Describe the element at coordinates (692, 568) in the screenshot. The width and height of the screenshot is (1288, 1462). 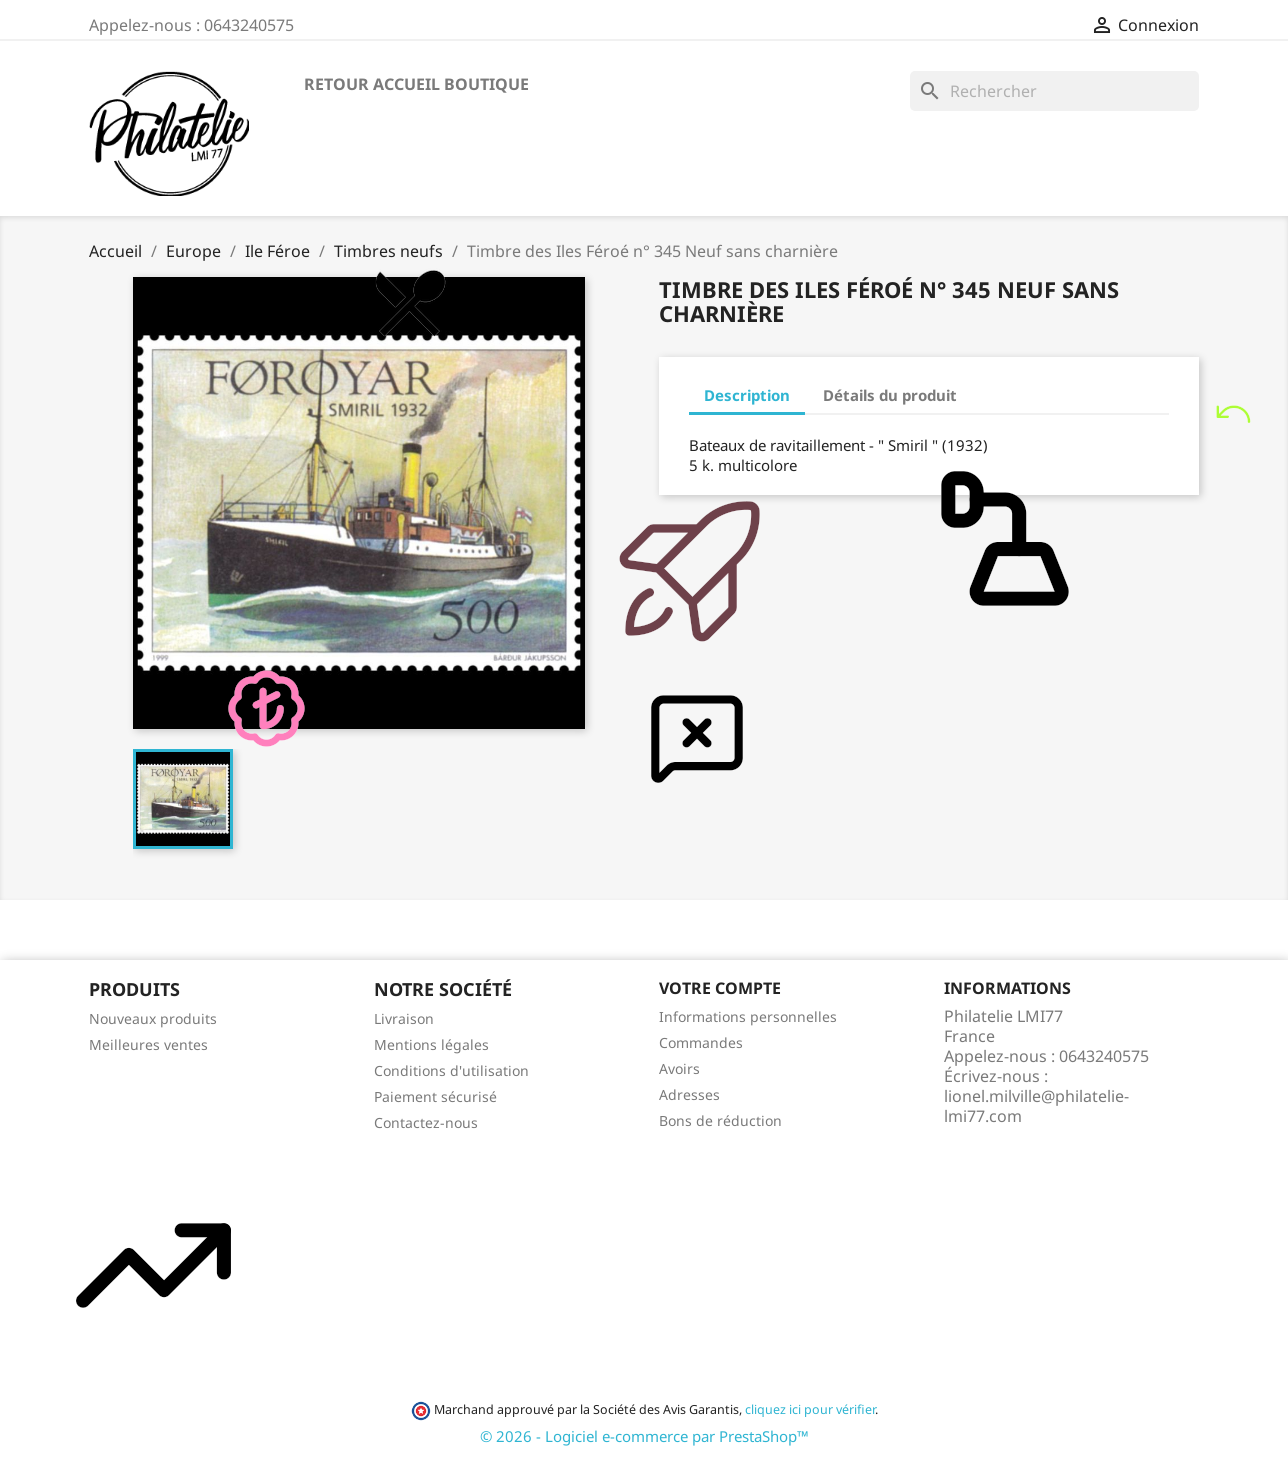
I see `launch or deploy a new project` at that location.